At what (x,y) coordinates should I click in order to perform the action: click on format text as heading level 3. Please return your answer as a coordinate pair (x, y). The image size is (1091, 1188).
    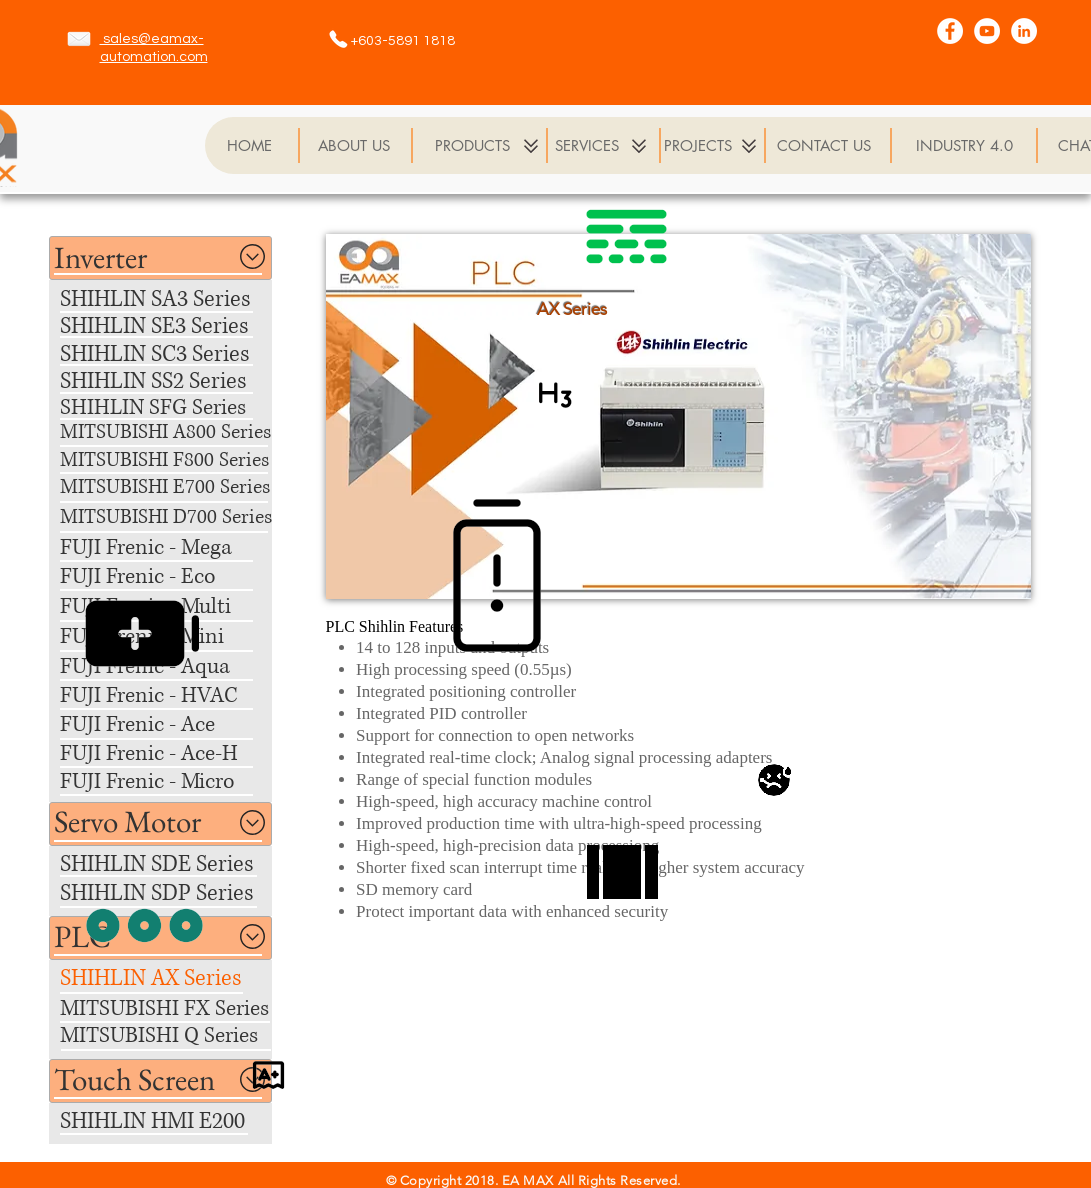
    Looking at the image, I should click on (553, 394).